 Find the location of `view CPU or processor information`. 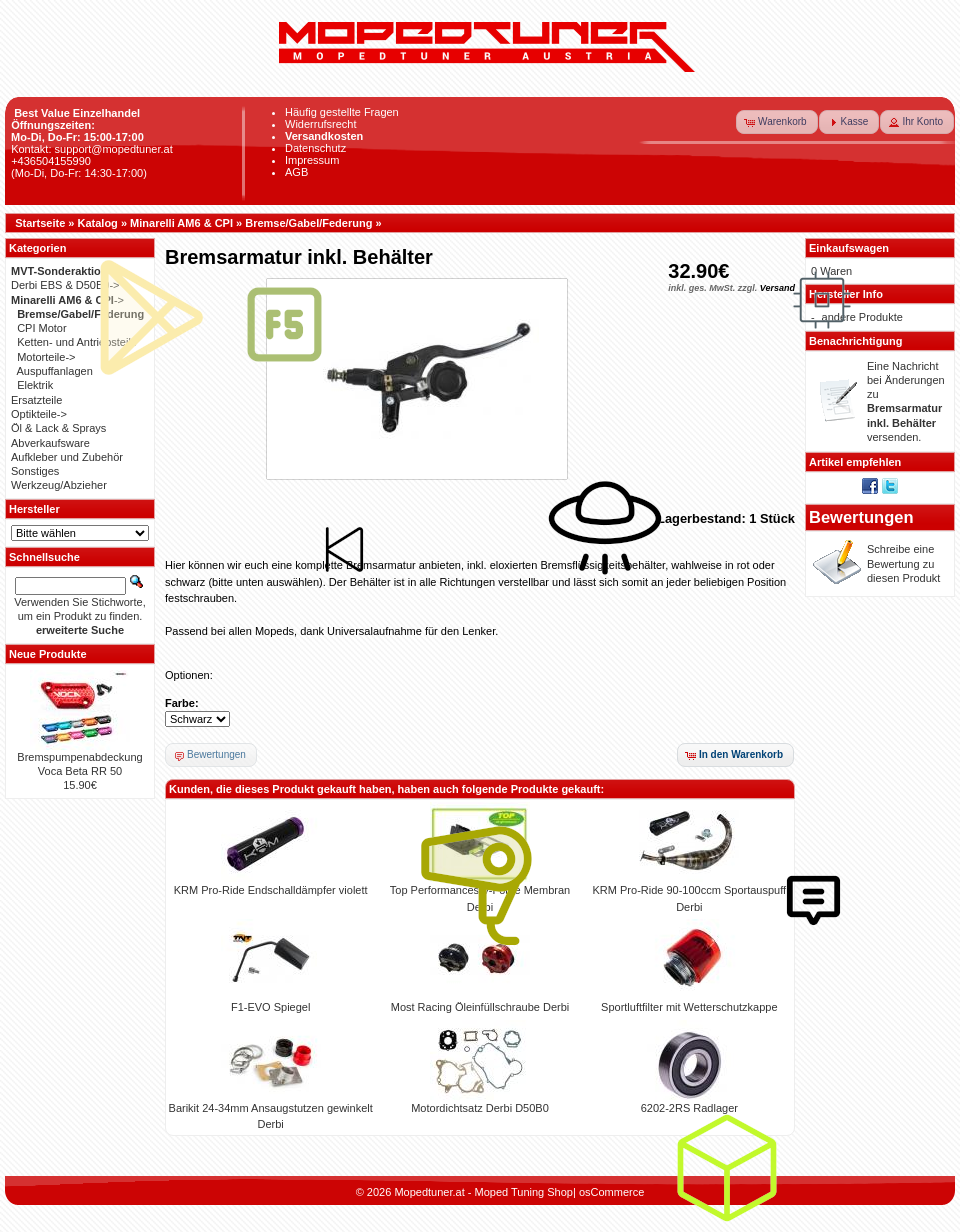

view CPU or processor information is located at coordinates (822, 300).